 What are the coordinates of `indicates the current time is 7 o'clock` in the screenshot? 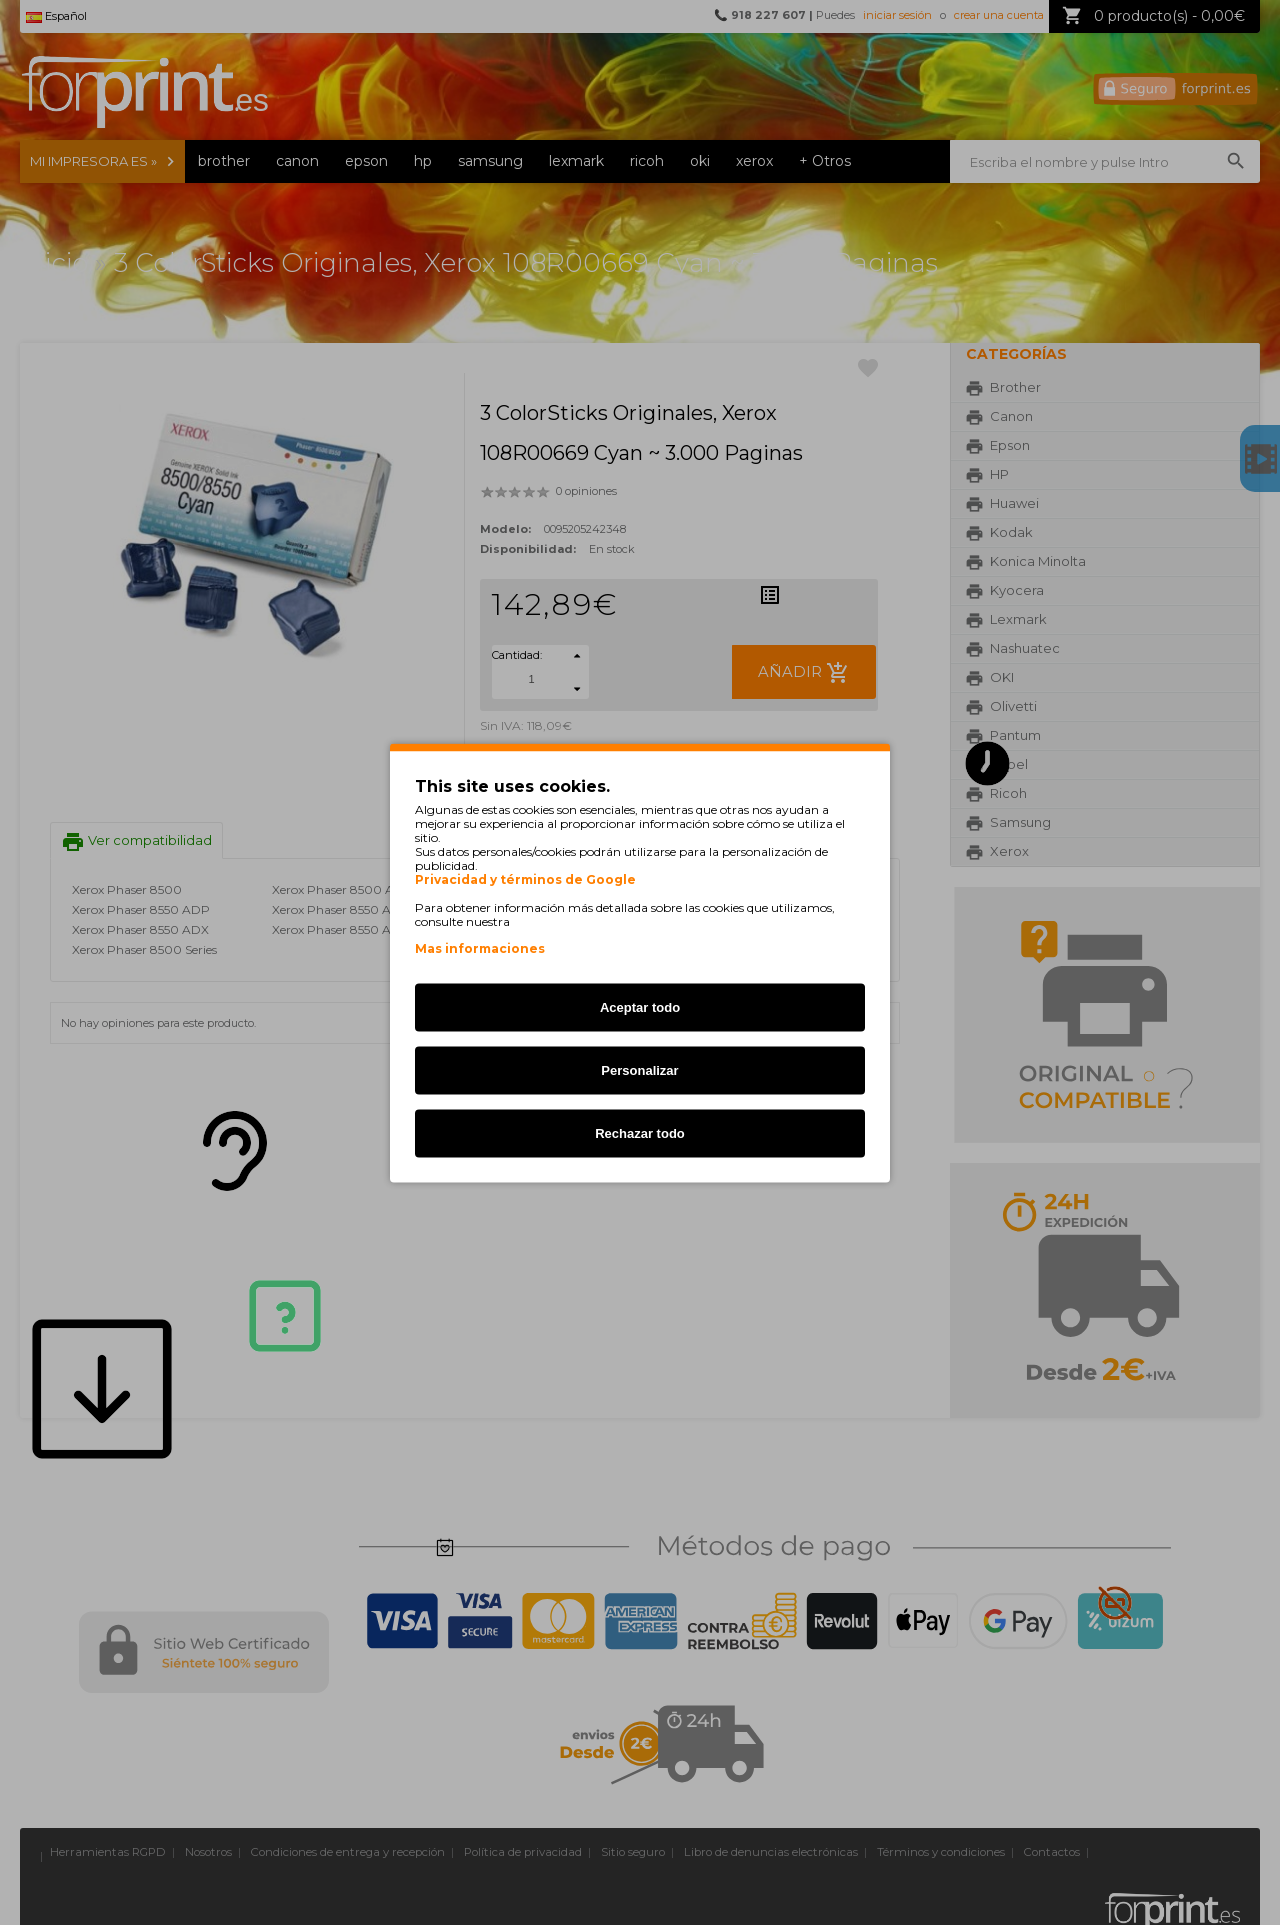 It's located at (987, 763).